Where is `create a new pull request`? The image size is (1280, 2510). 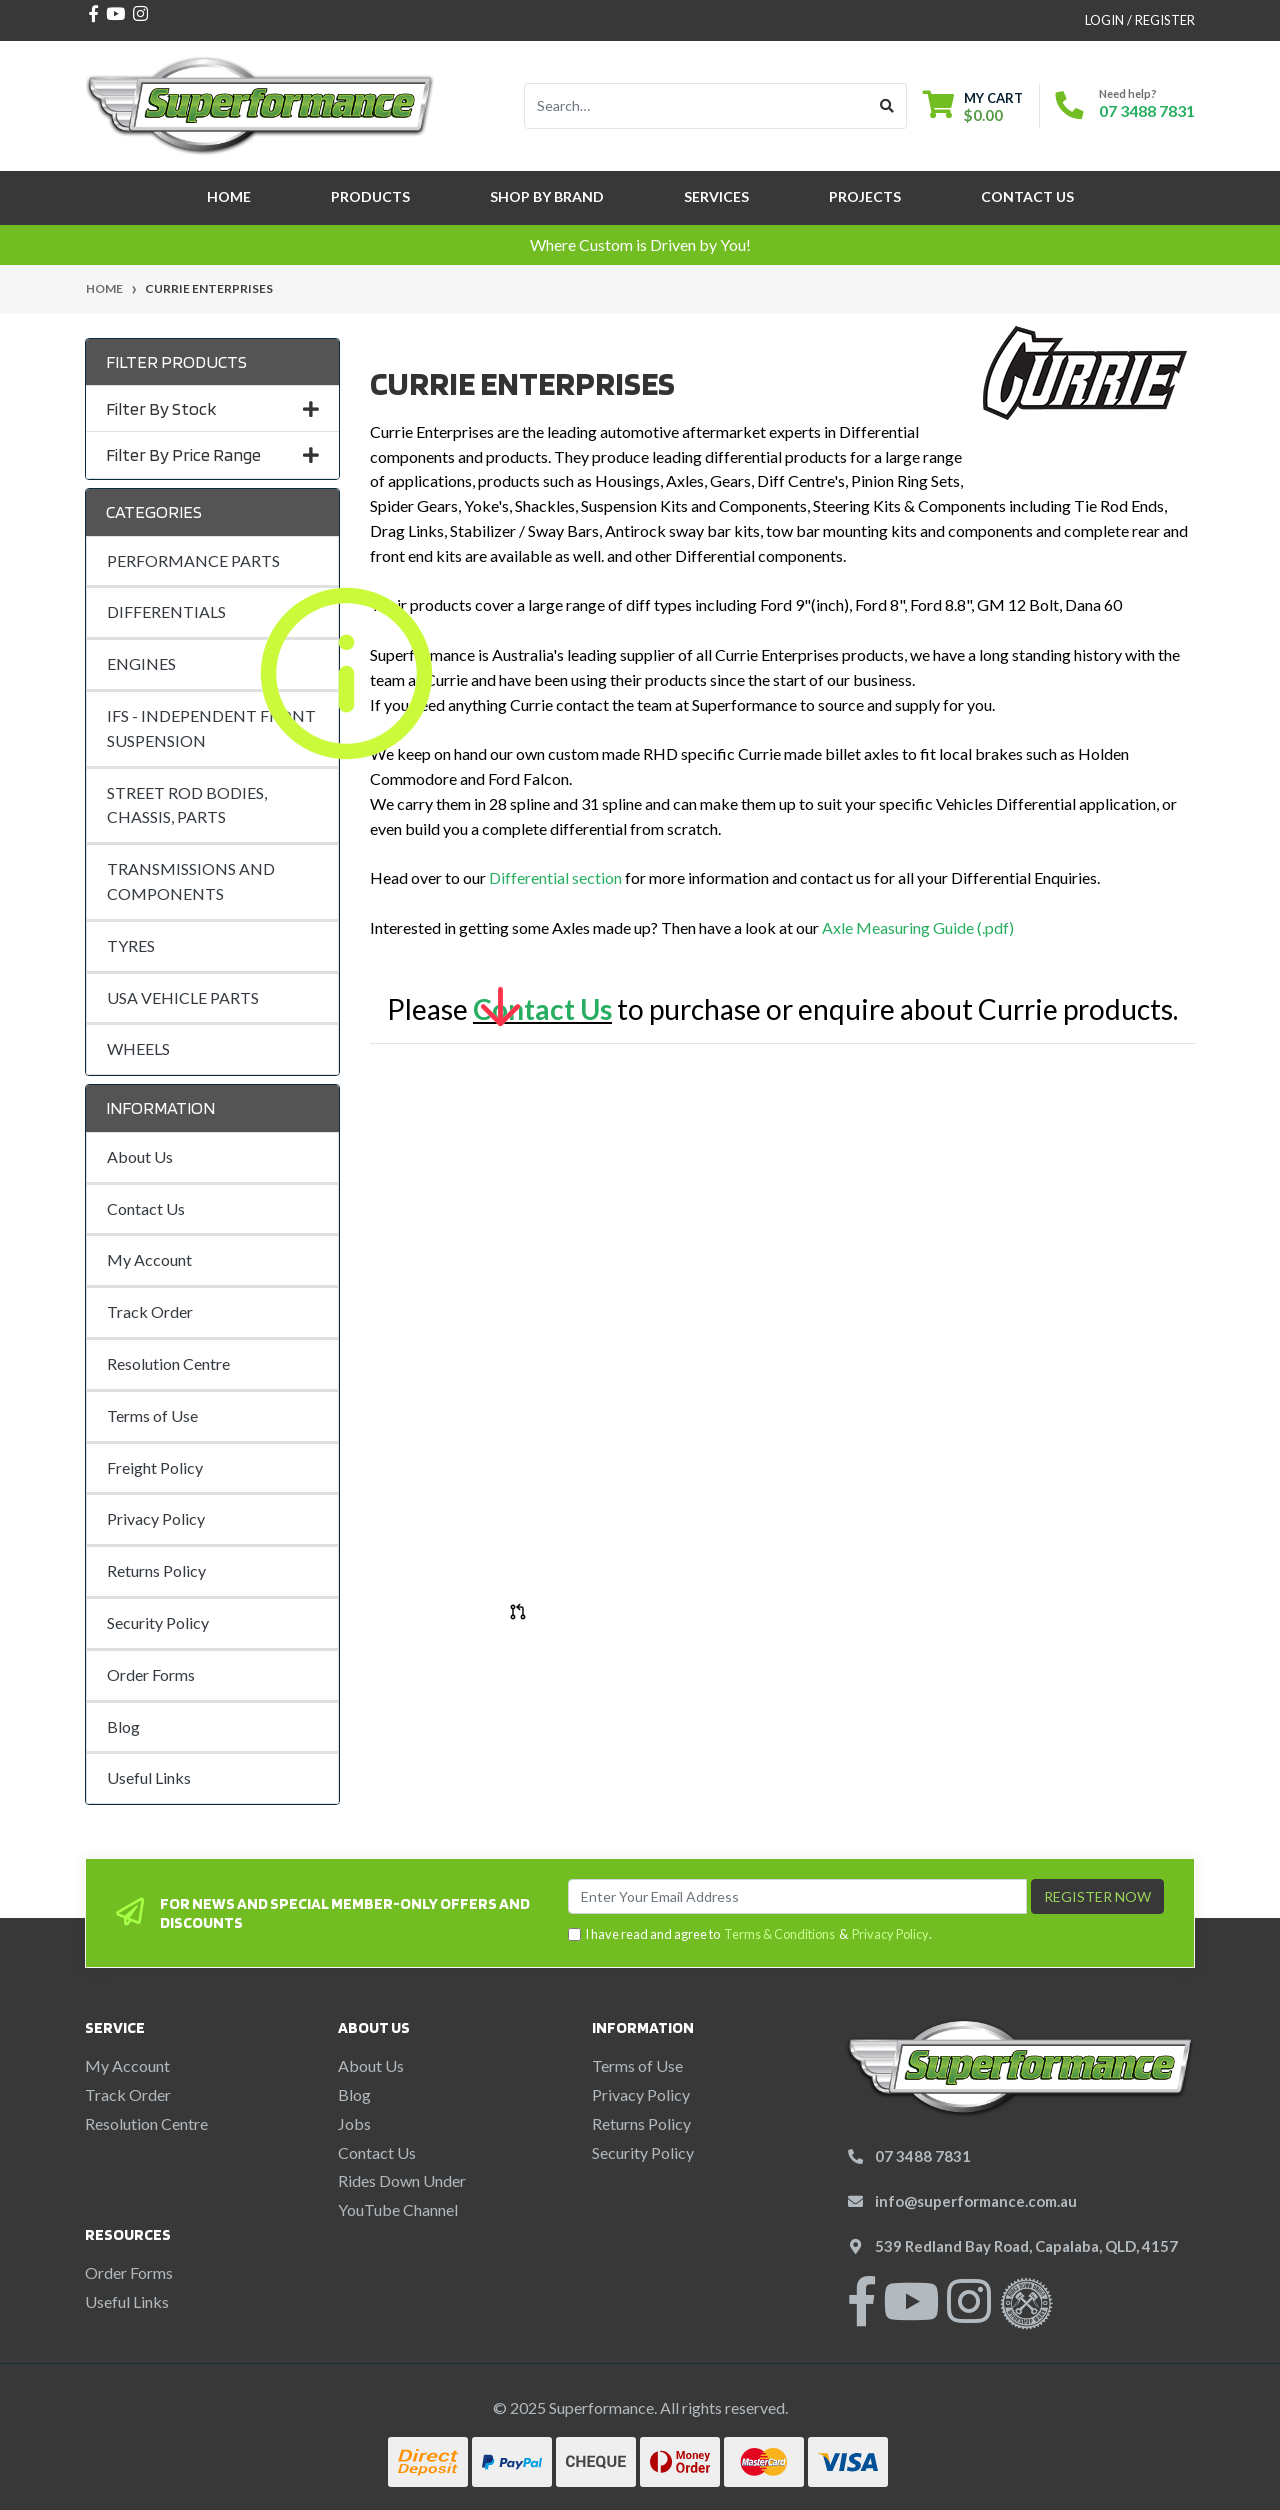 create a new pull request is located at coordinates (518, 1612).